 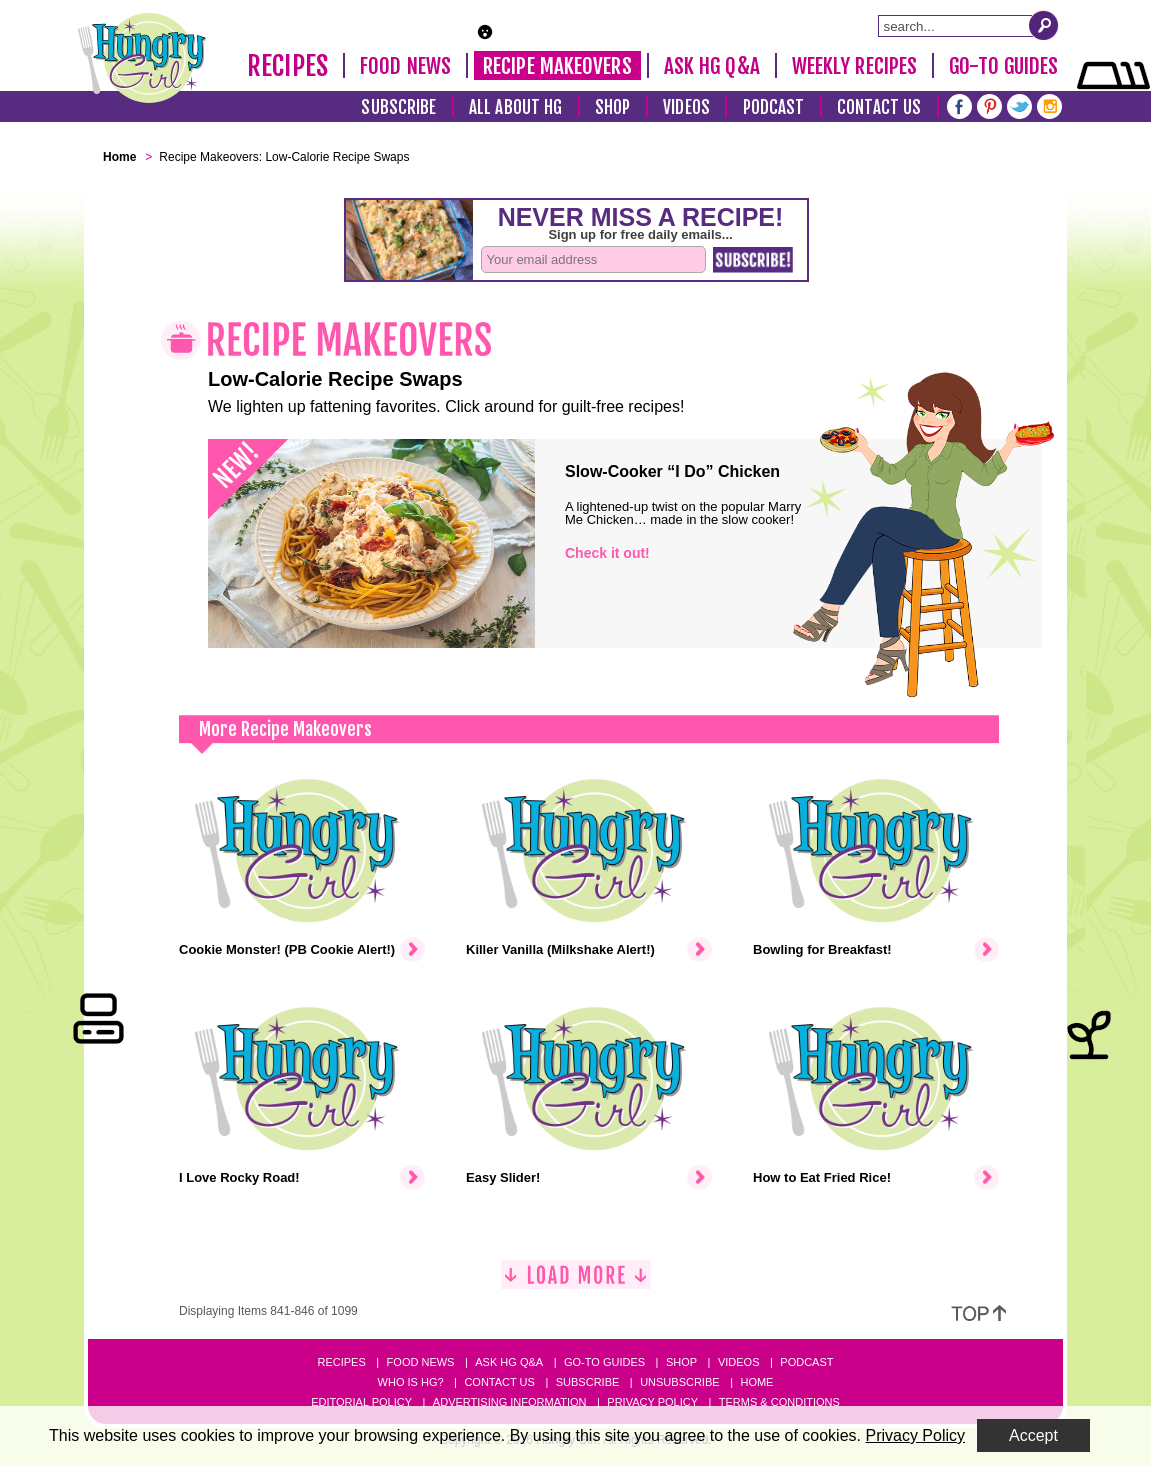 I want to click on access desktop or computer settings, so click(x=98, y=1018).